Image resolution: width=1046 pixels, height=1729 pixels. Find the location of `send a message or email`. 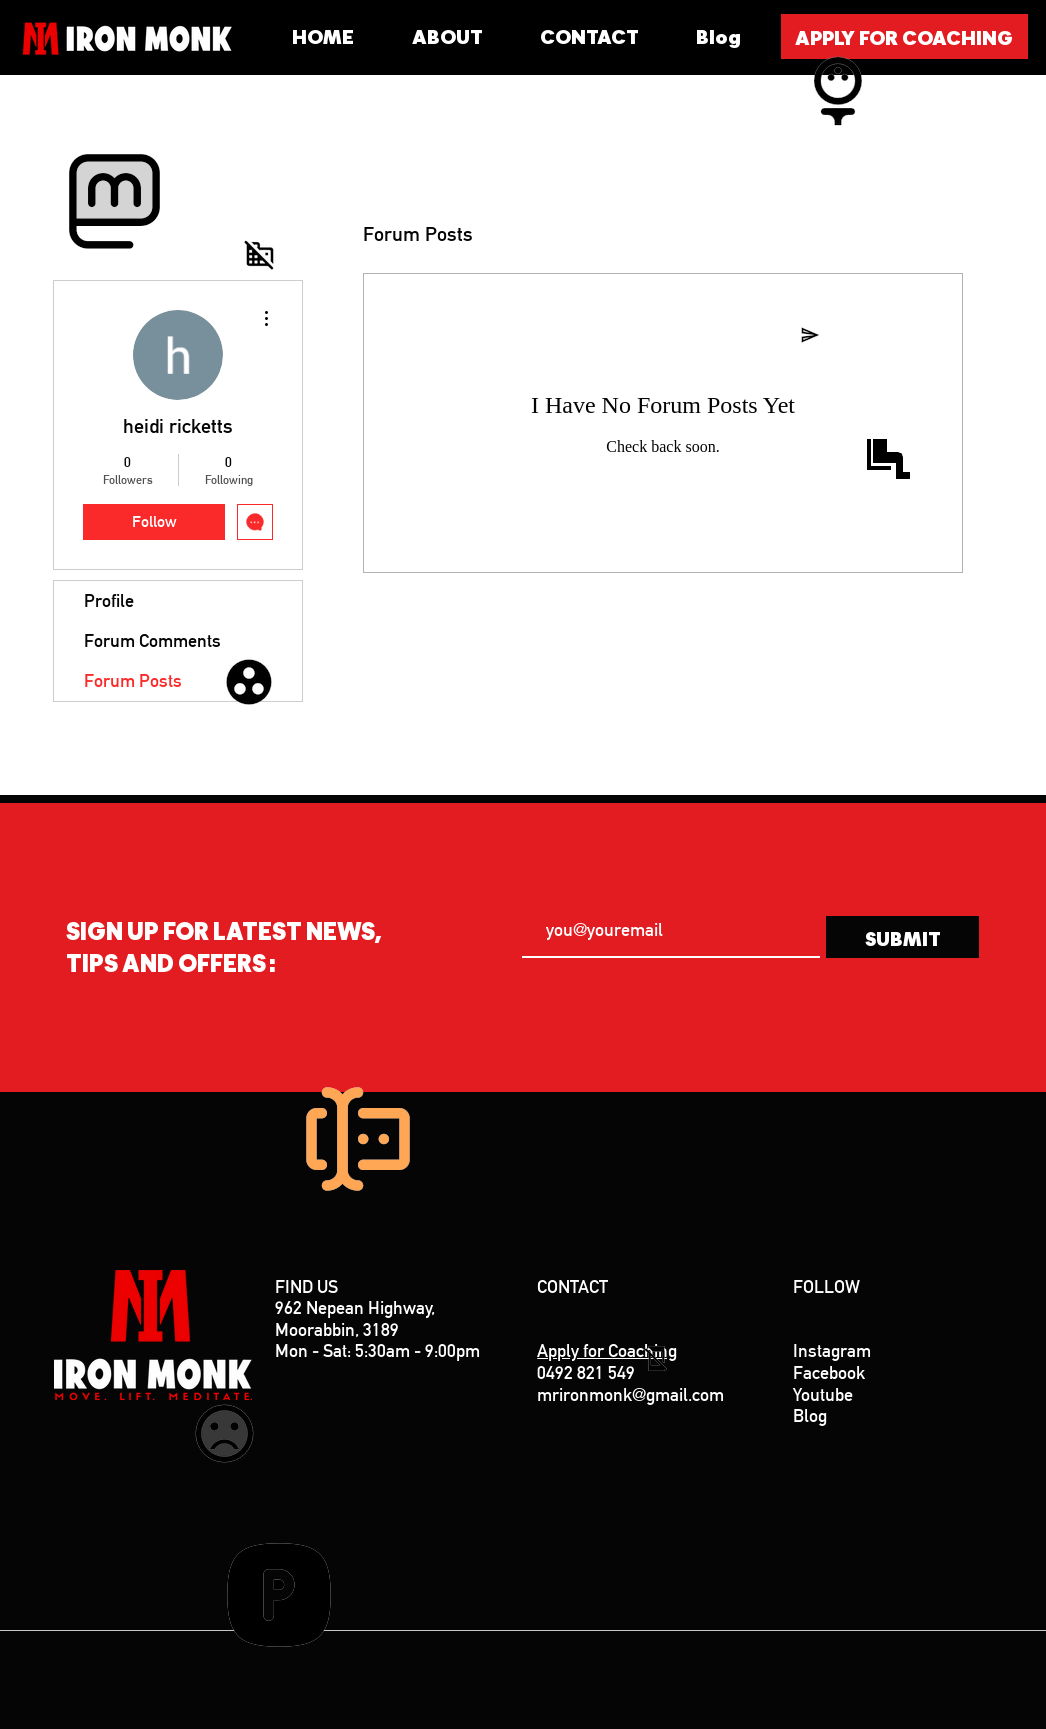

send a message or email is located at coordinates (810, 335).